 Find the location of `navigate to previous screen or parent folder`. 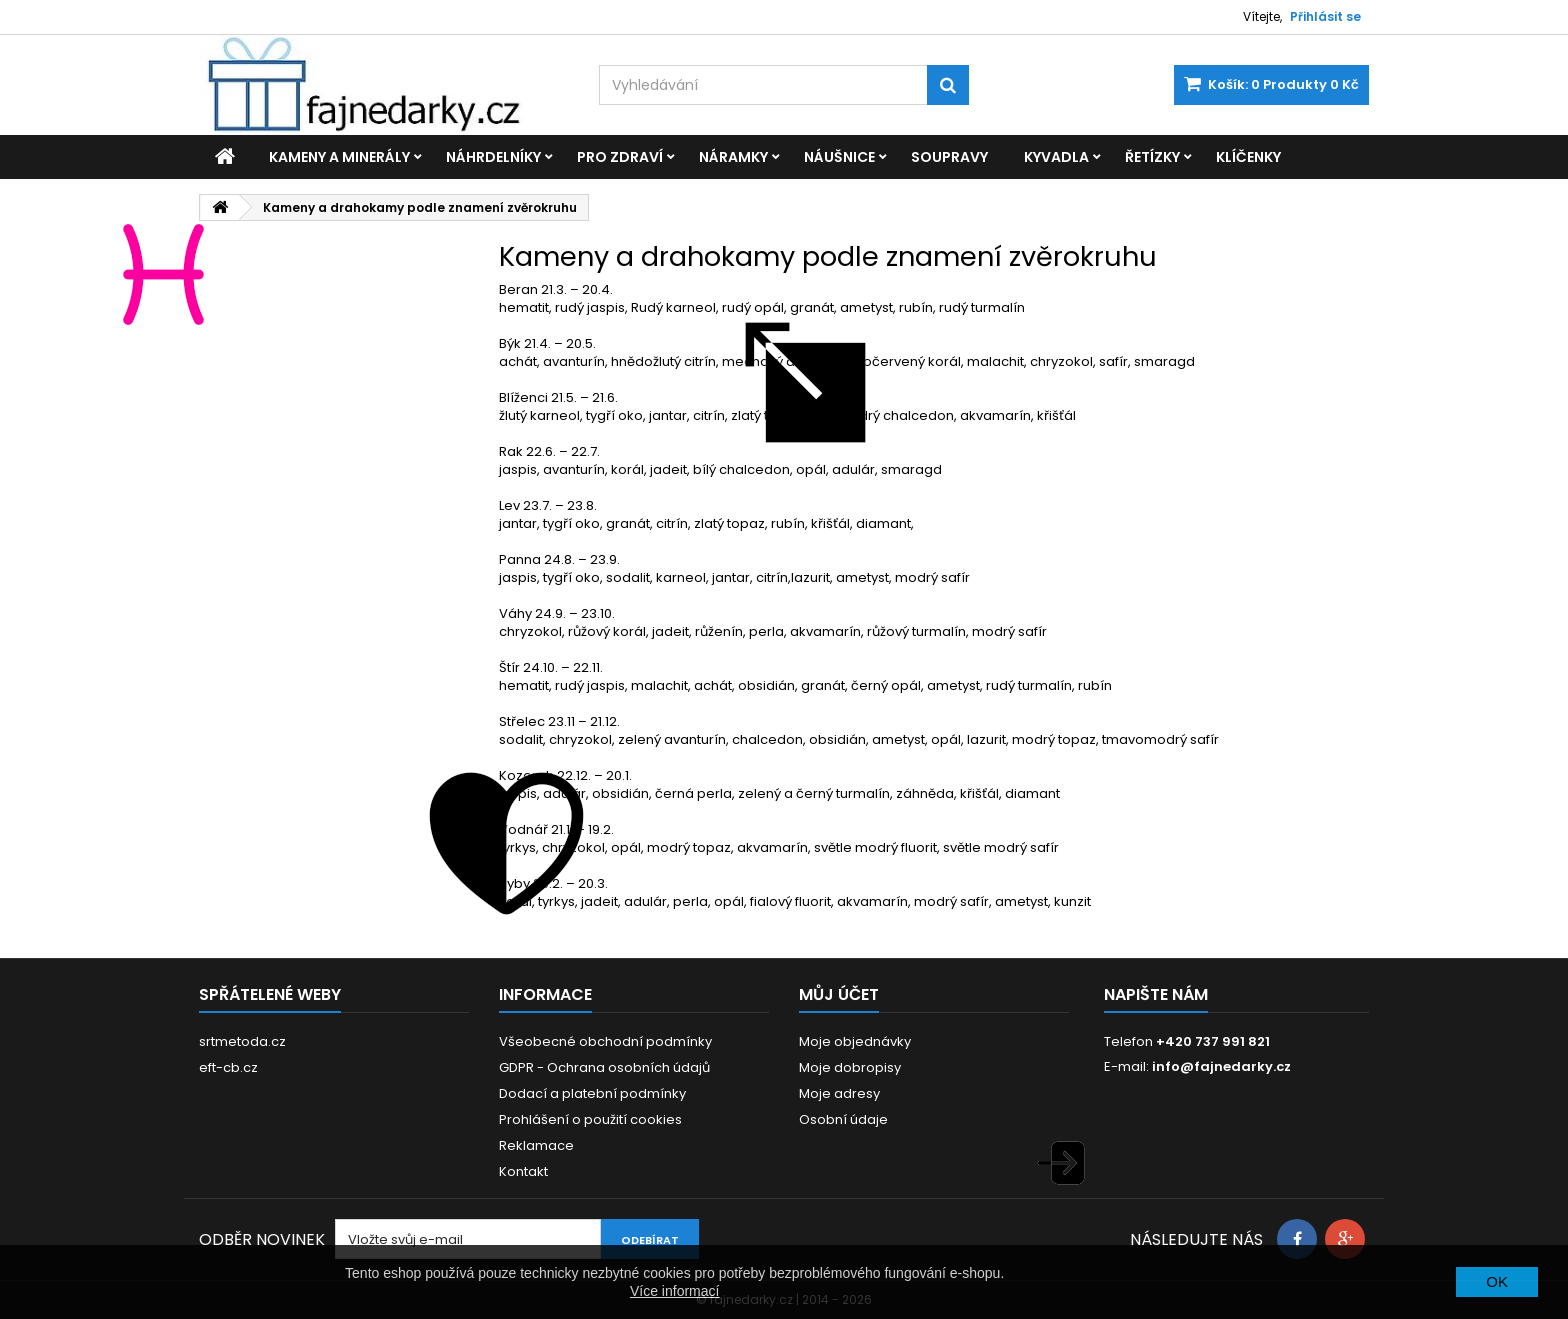

navigate to previous screen or parent folder is located at coordinates (805, 382).